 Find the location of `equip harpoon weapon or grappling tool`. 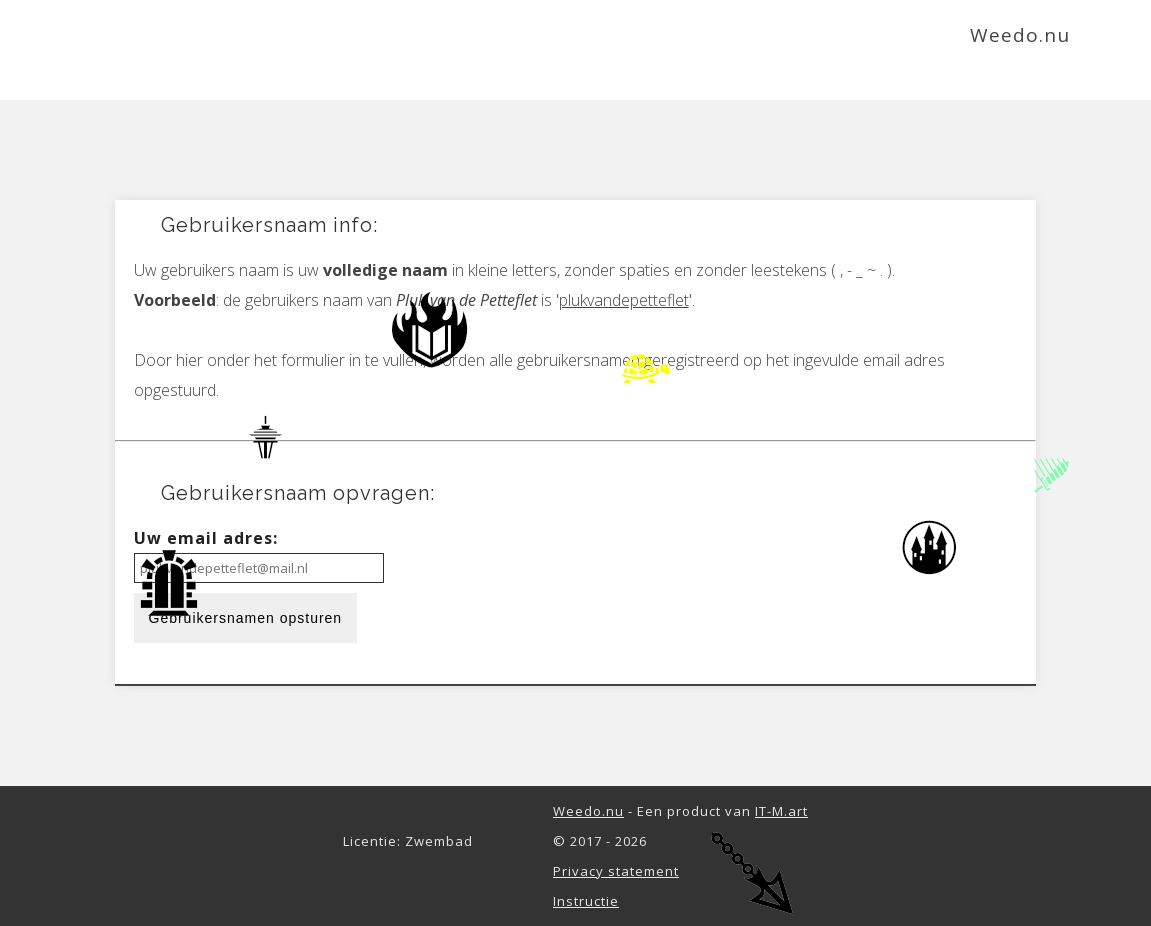

equip harpoon weapon or grappling tool is located at coordinates (752, 873).